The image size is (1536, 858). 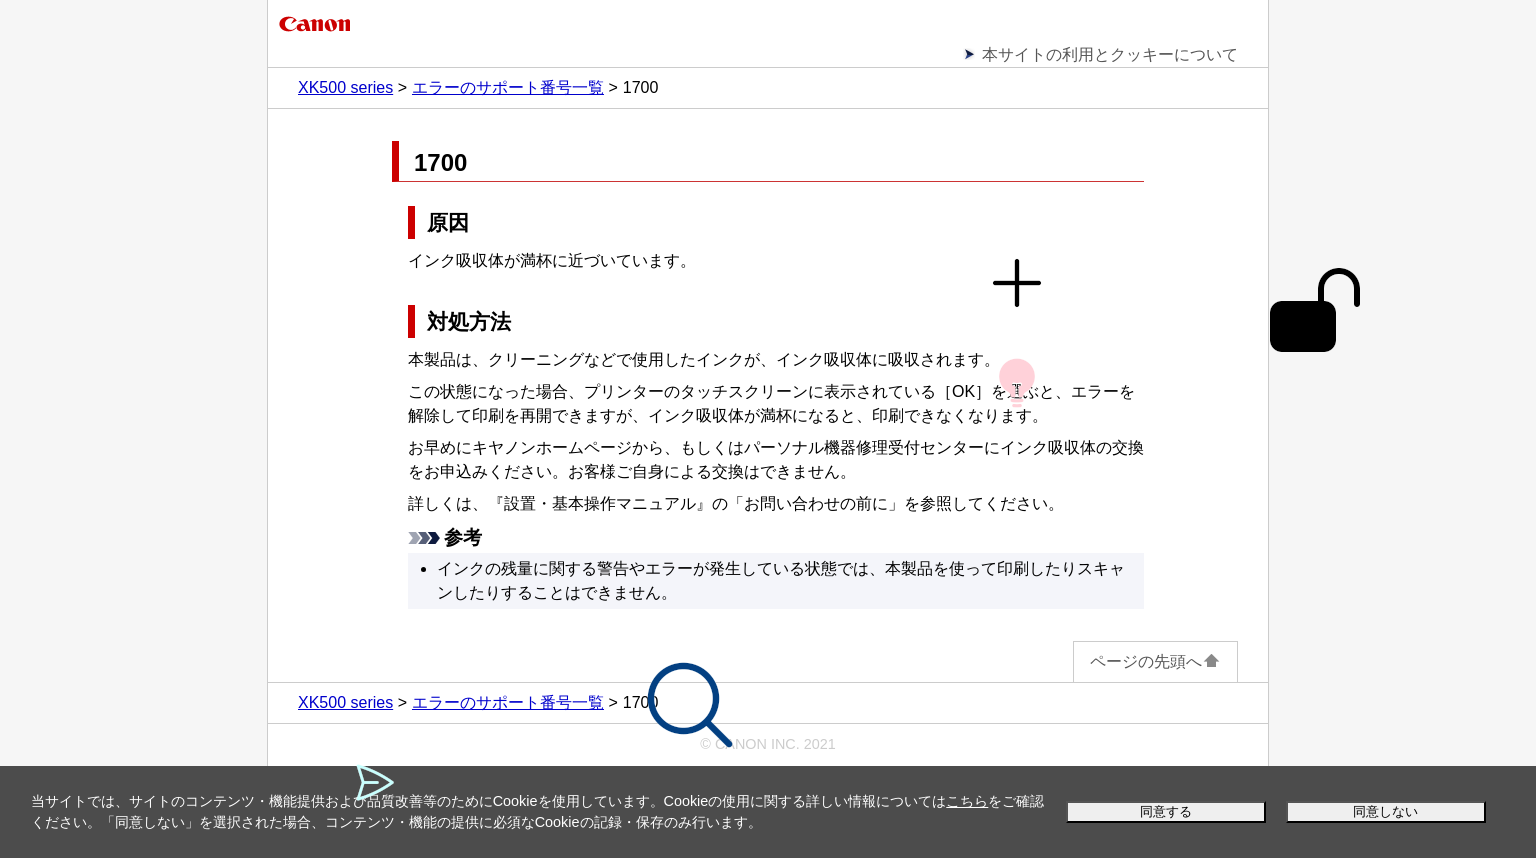 I want to click on add a new item, so click(x=1017, y=283).